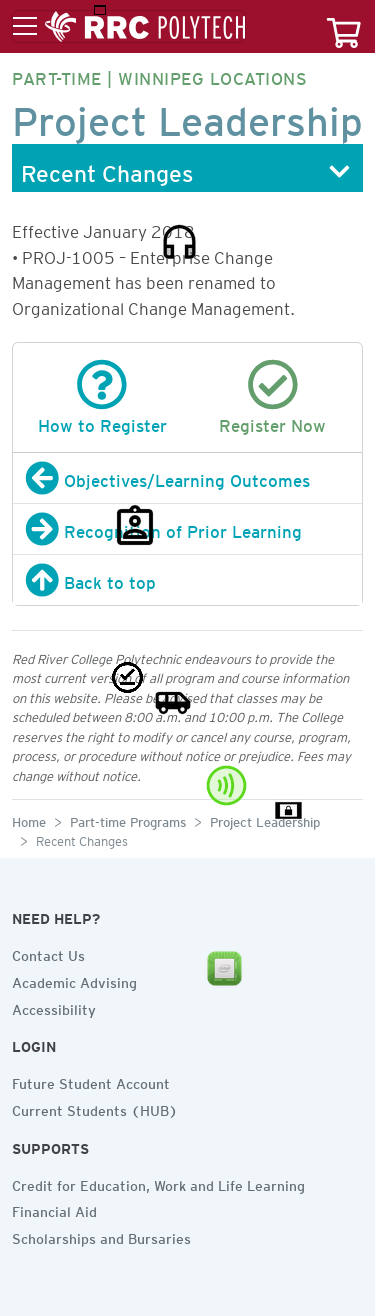 This screenshot has height=1316, width=375. What do you see at coordinates (100, 10) in the screenshot?
I see `open a web page or browser window` at bounding box center [100, 10].